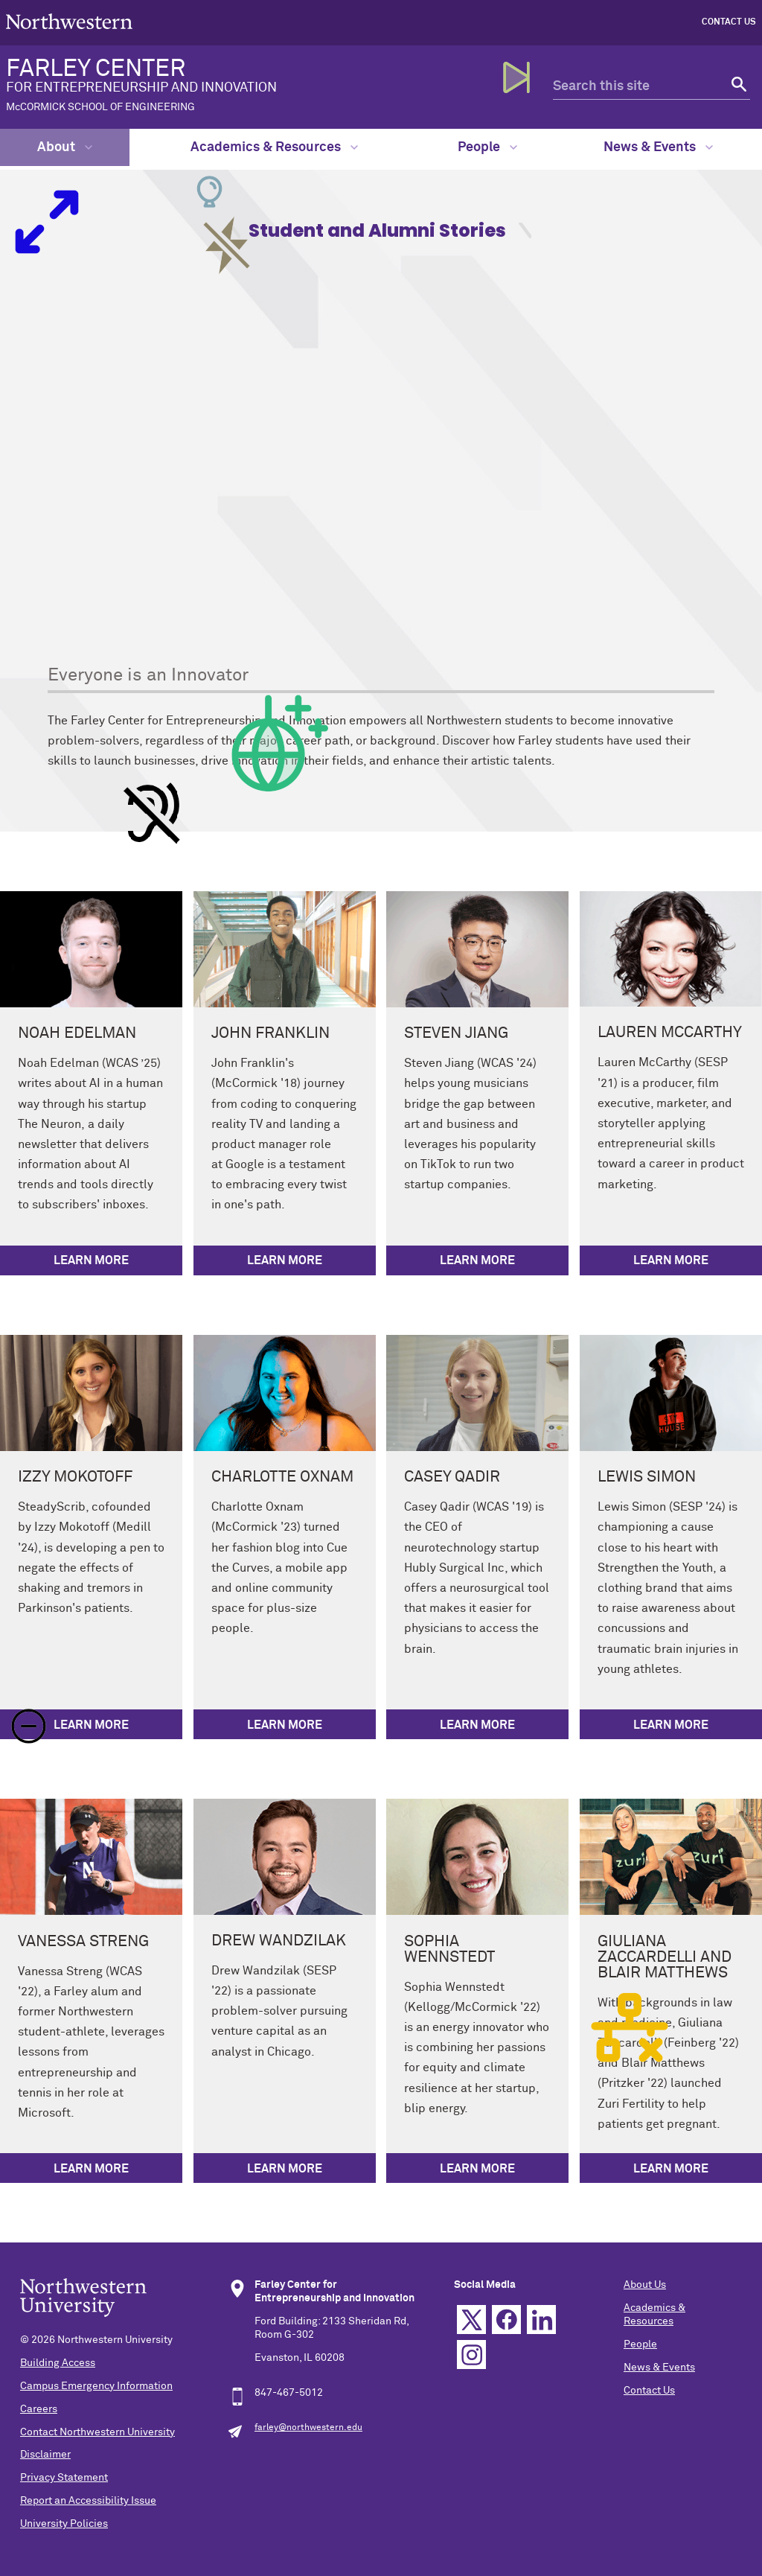 The width and height of the screenshot is (762, 2576). Describe the element at coordinates (153, 813) in the screenshot. I see `indicates hearing accessibility features are disabled` at that location.